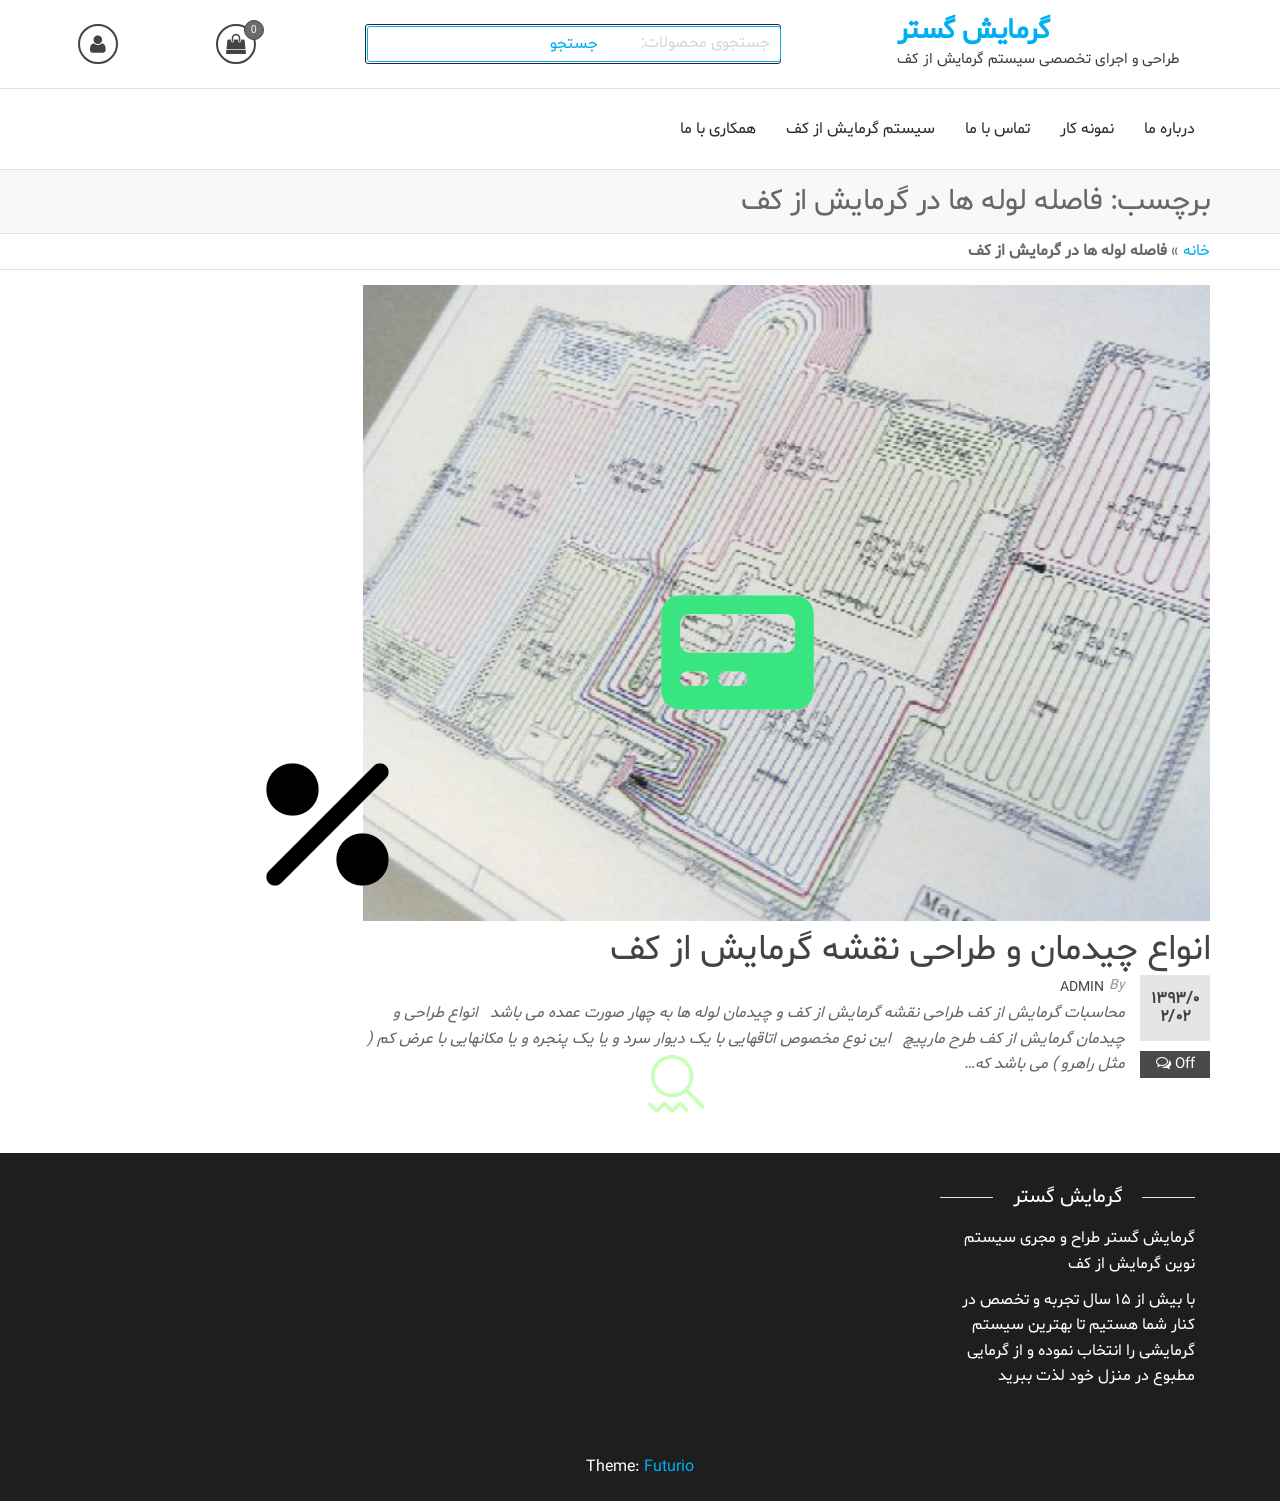 The image size is (1280, 1501). What do you see at coordinates (678, 1082) in the screenshot?
I see `perform a fuzzy or approximate search` at bounding box center [678, 1082].